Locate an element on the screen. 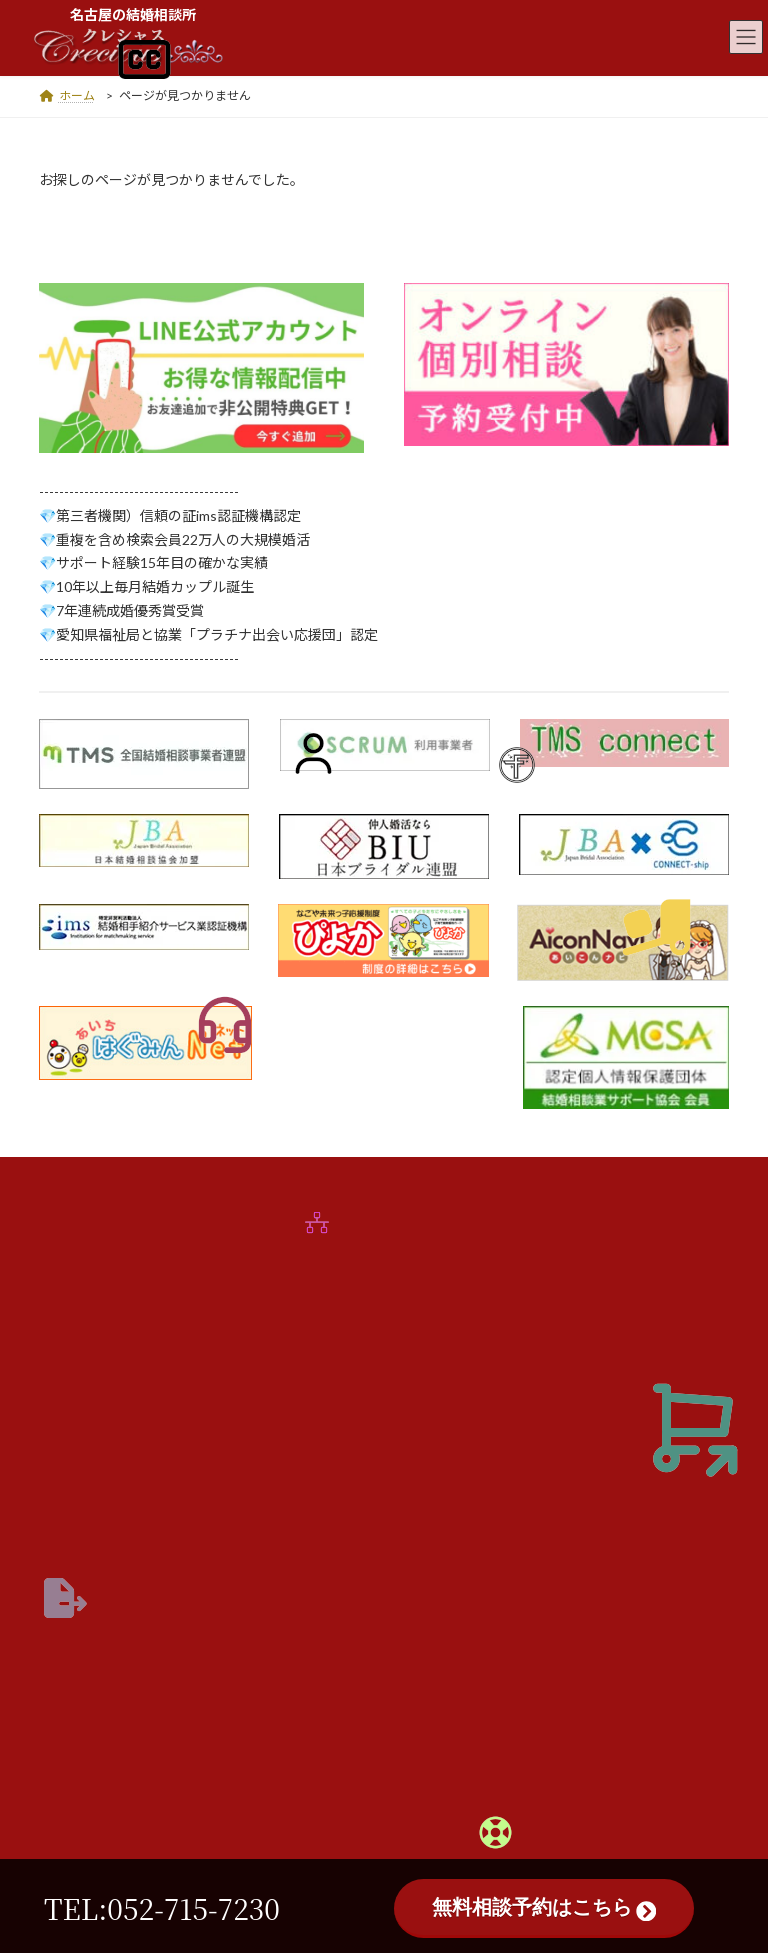  share your shopping cart with others is located at coordinates (693, 1428).